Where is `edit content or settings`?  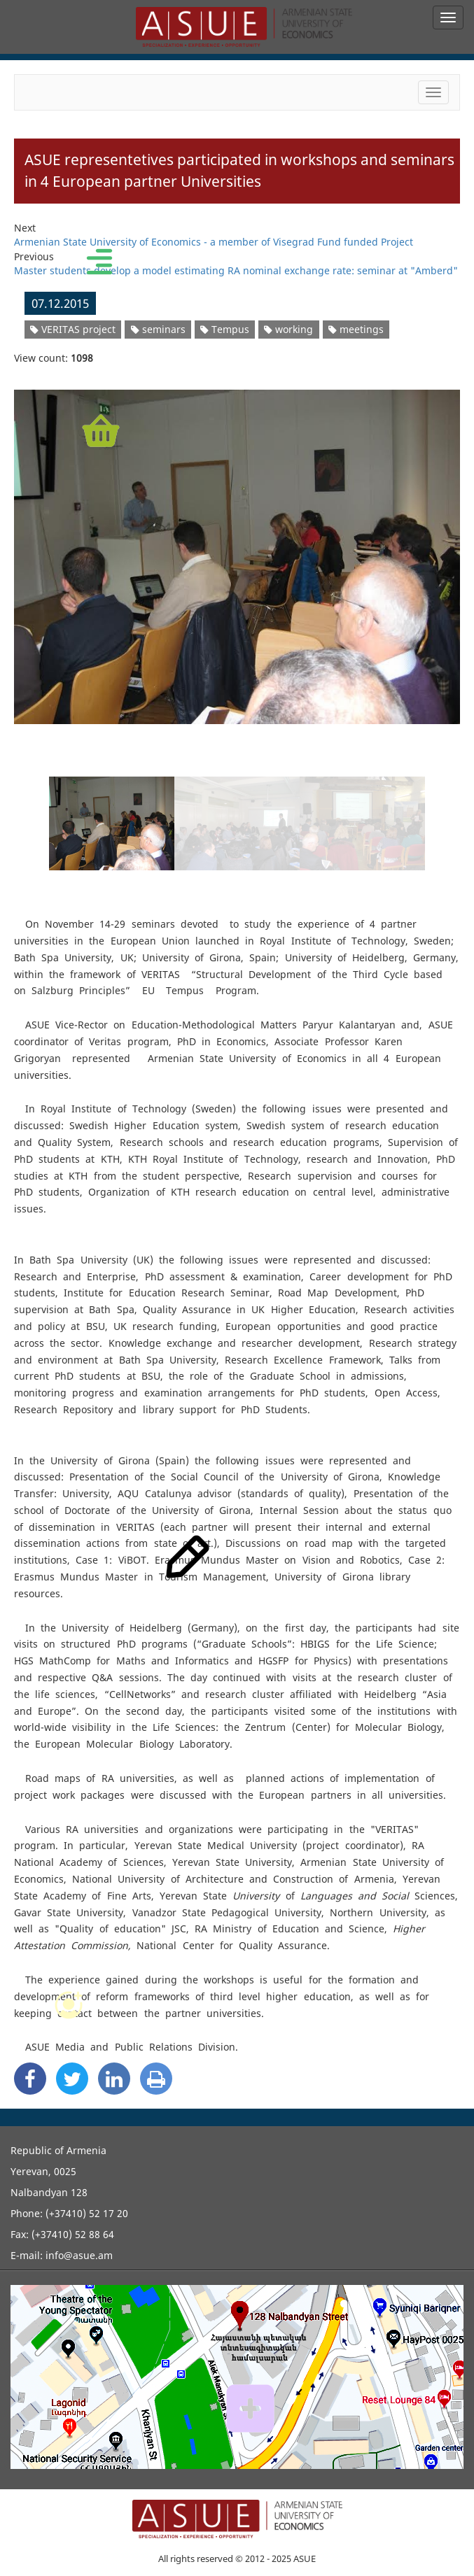
edit content or settings is located at coordinates (188, 1557).